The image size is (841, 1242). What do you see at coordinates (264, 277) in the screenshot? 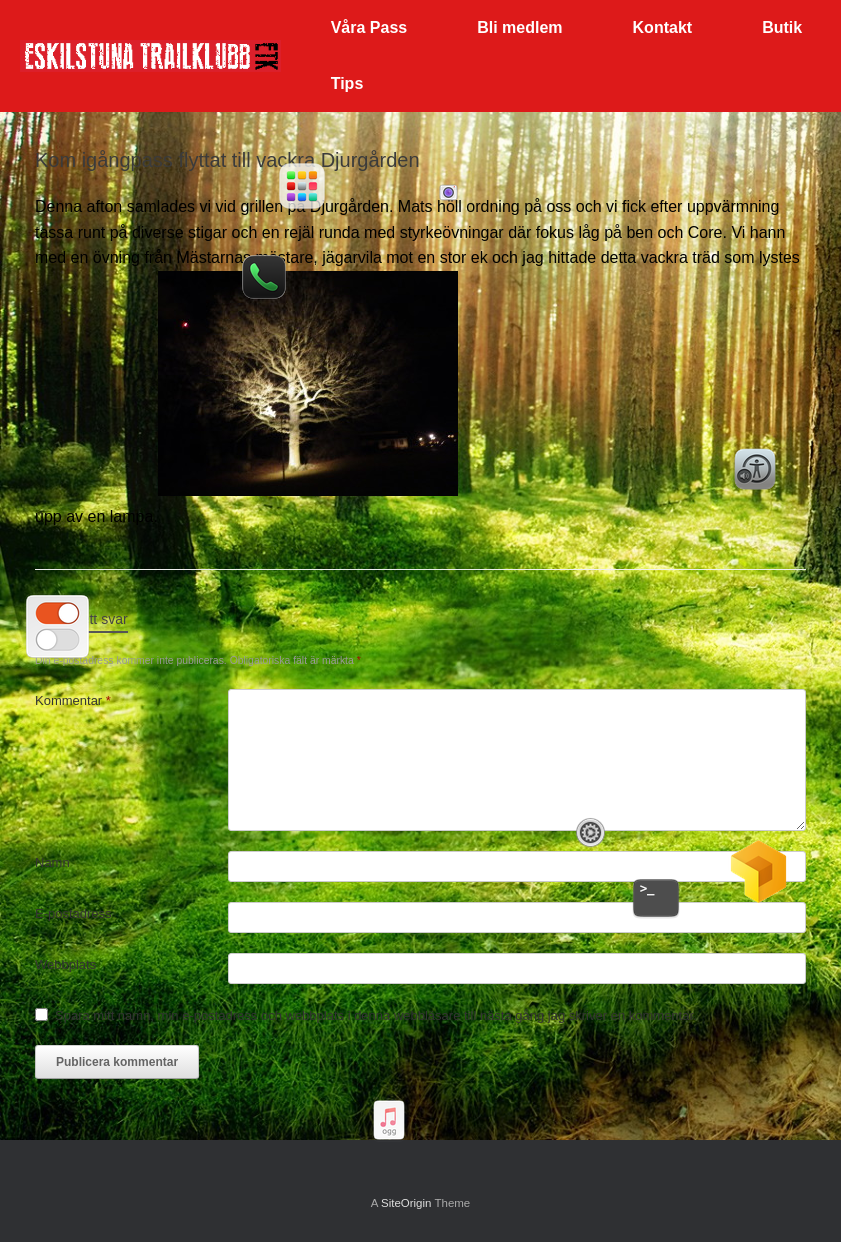
I see `open the phone app to make or receive calls` at bounding box center [264, 277].